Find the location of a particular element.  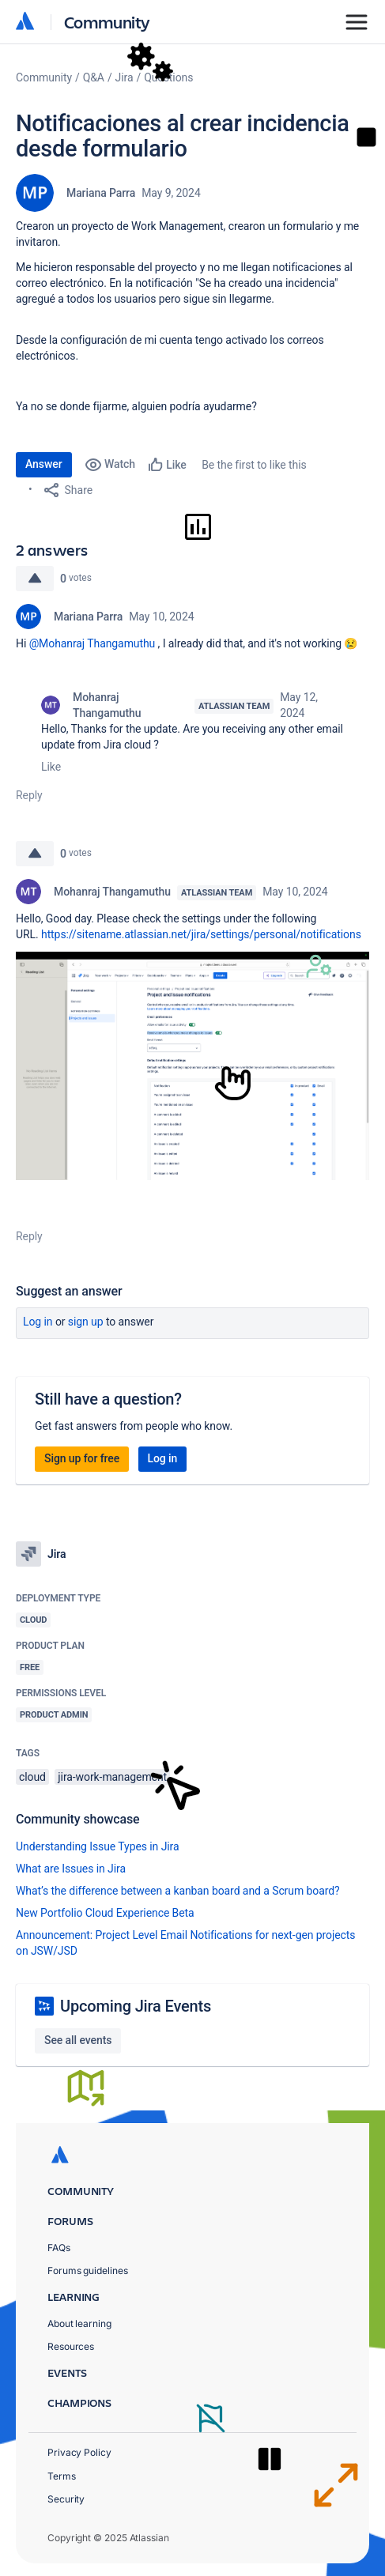

share your current location is located at coordinates (85, 2086).